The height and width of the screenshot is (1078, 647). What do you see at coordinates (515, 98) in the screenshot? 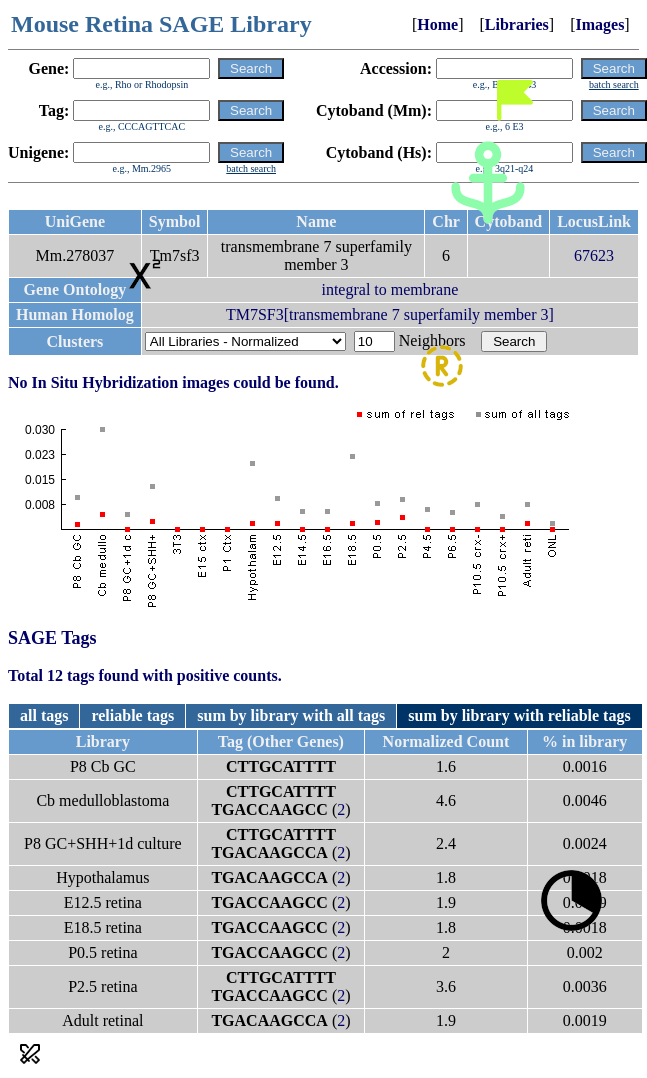
I see `flag or bookmark an item` at bounding box center [515, 98].